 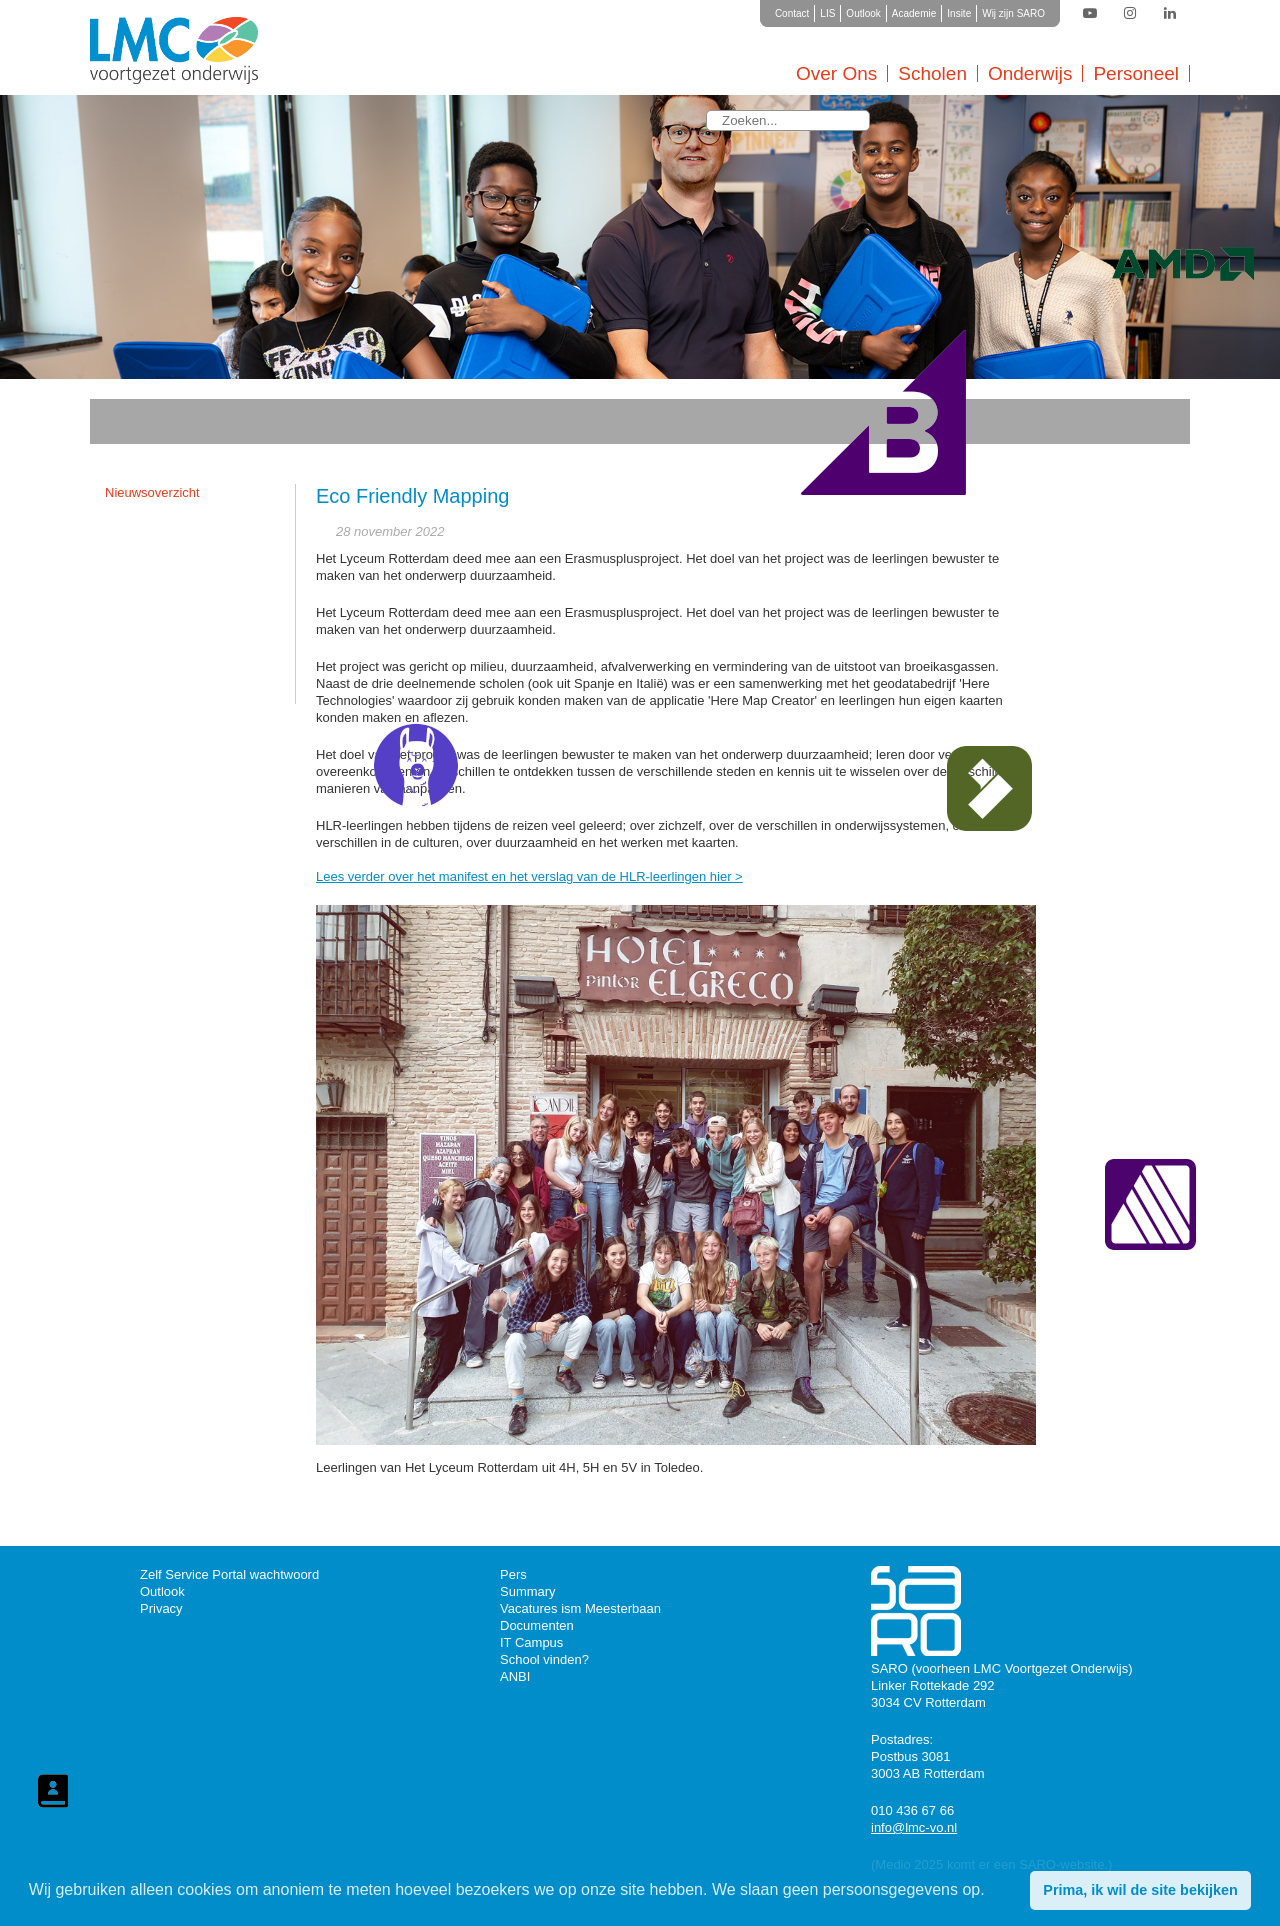 What do you see at coordinates (1150, 1204) in the screenshot?
I see `open Affinity Publisher application` at bounding box center [1150, 1204].